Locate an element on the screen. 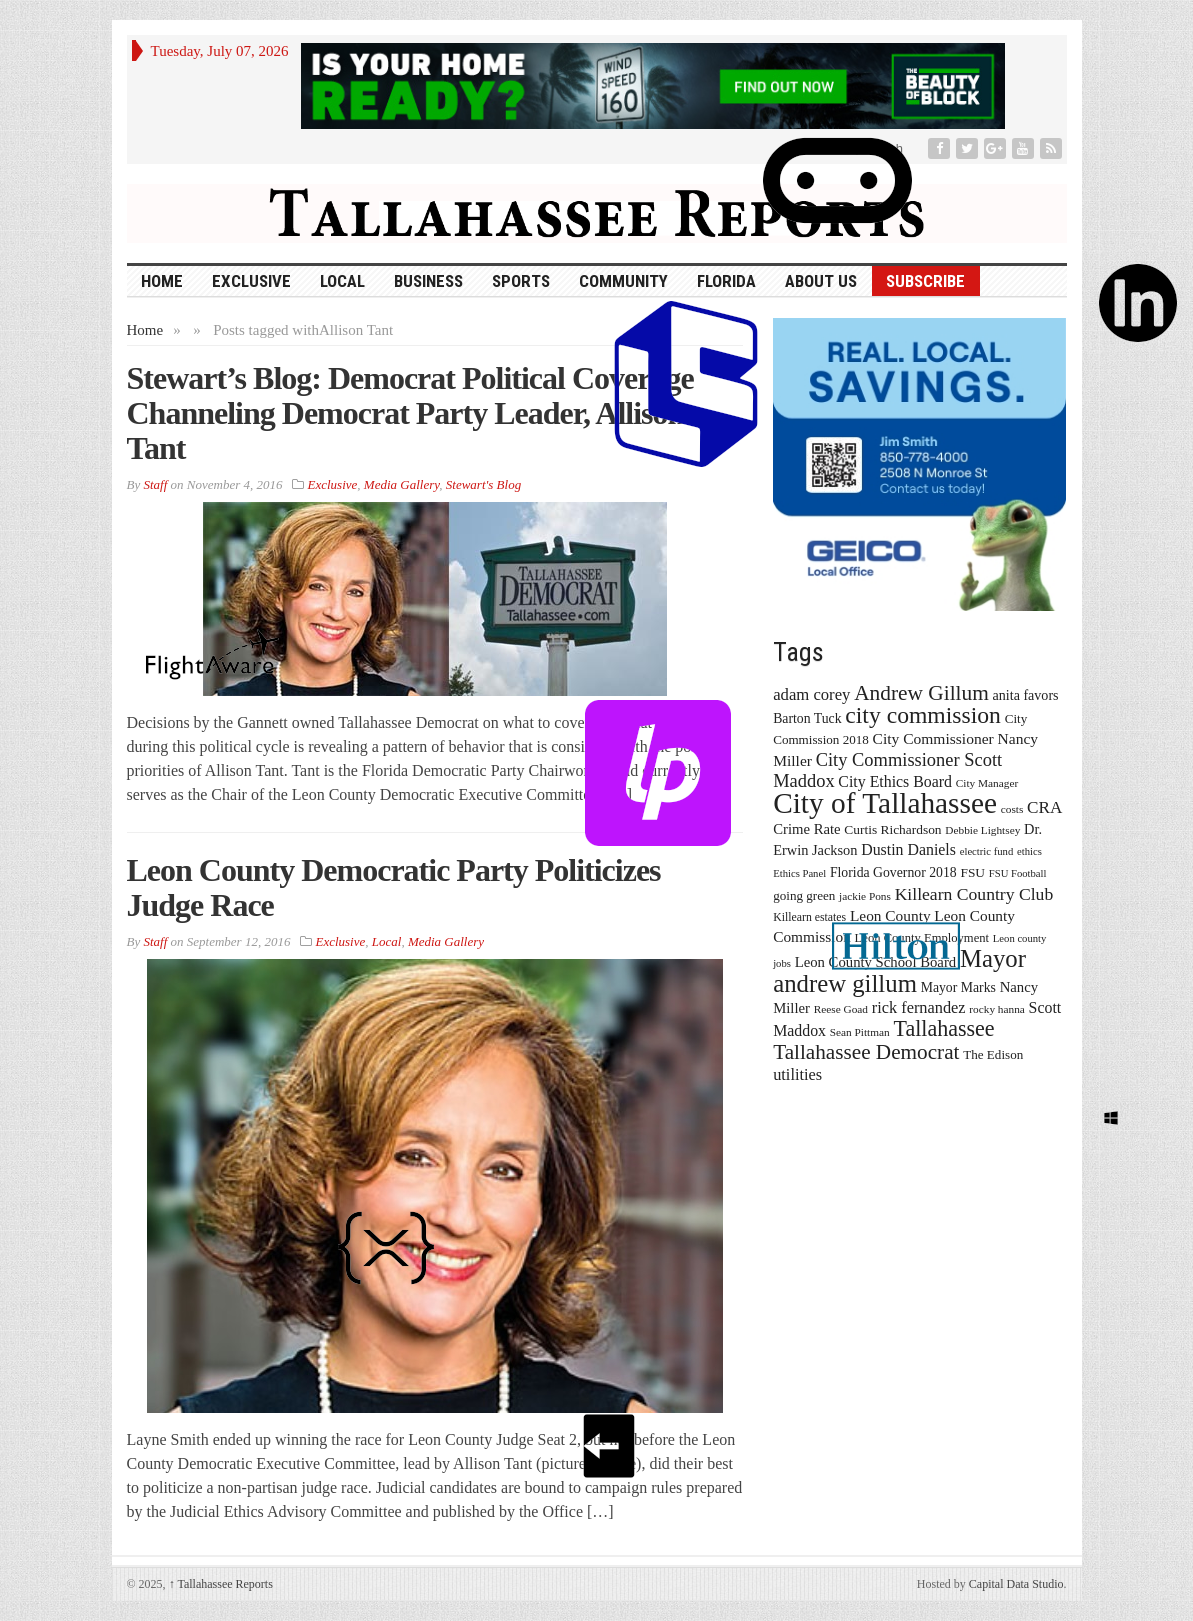 This screenshot has height=1621, width=1193. access the Hilton hotels app or website is located at coordinates (896, 946).